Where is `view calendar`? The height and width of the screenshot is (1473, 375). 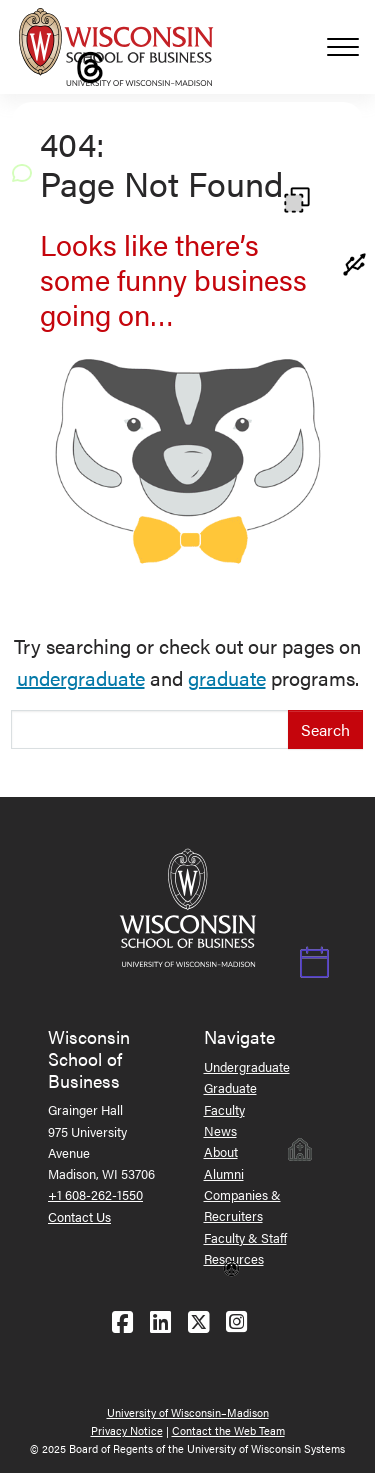 view calendar is located at coordinates (314, 963).